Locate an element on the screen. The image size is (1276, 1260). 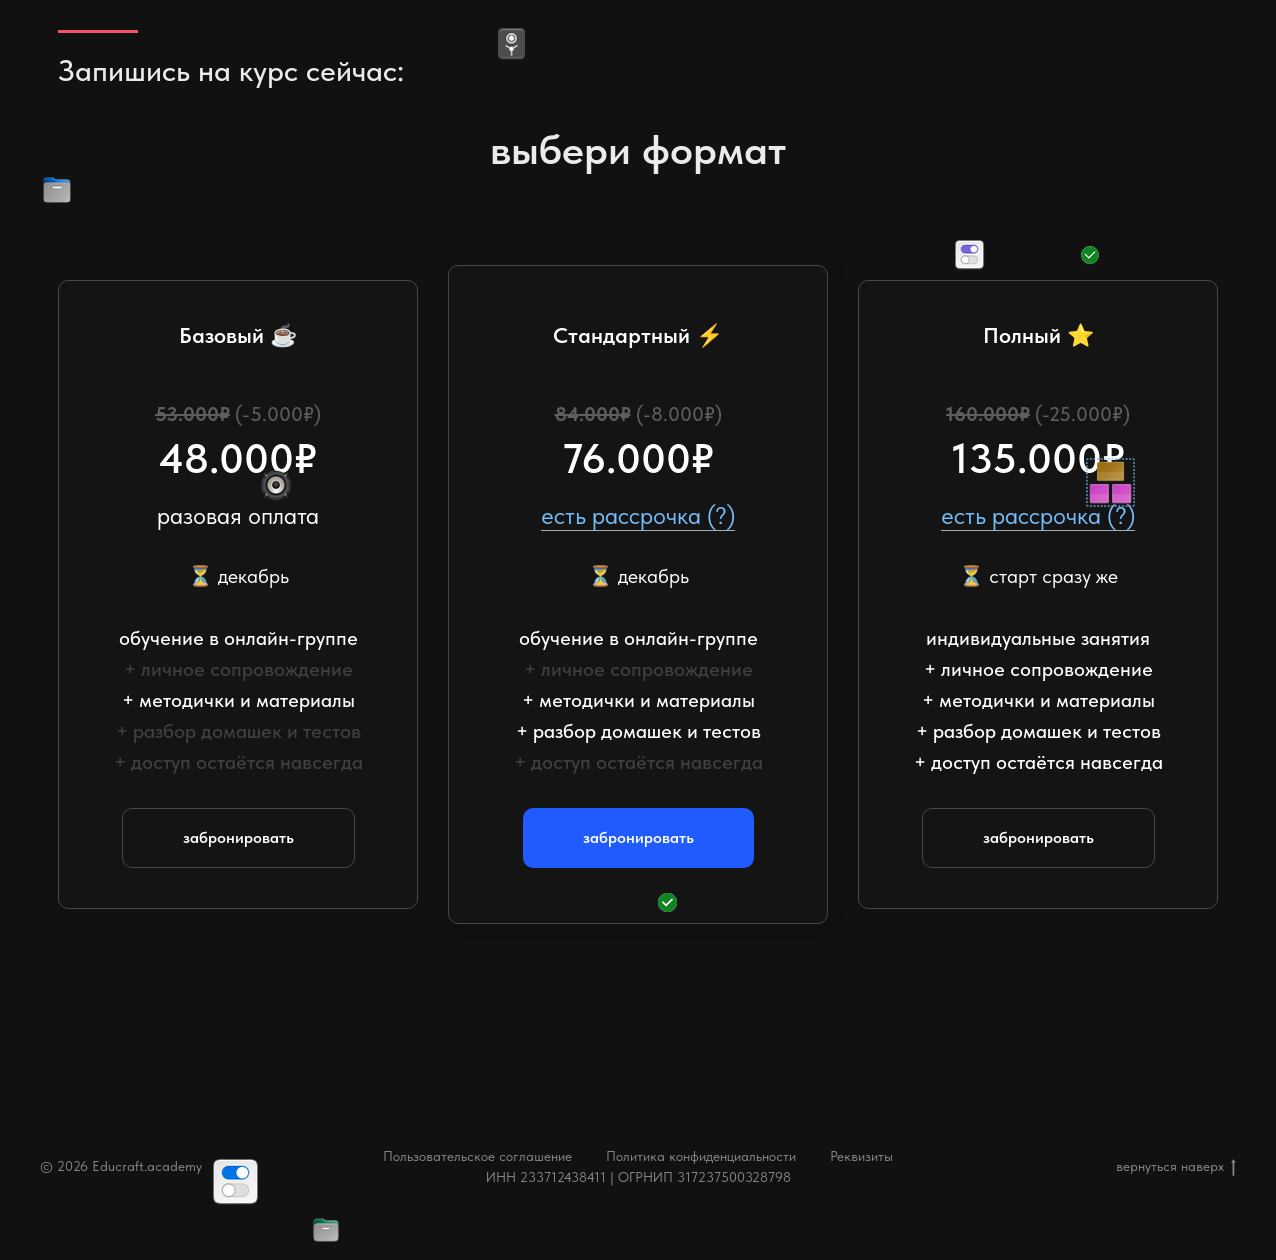
open the file manager is located at coordinates (326, 1230).